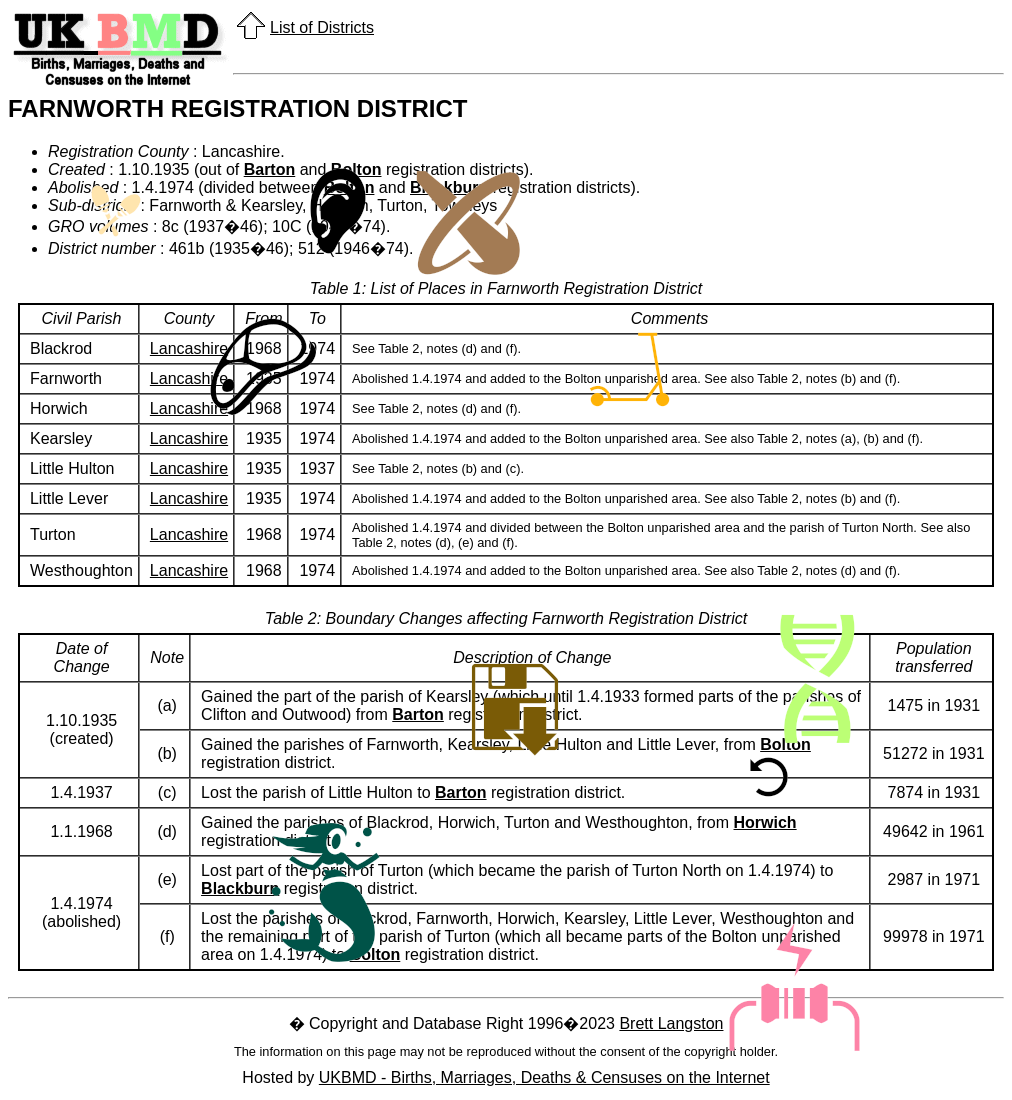 The width and height of the screenshot is (1012, 1100). What do you see at coordinates (263, 367) in the screenshot?
I see `browse meat or protein food options` at bounding box center [263, 367].